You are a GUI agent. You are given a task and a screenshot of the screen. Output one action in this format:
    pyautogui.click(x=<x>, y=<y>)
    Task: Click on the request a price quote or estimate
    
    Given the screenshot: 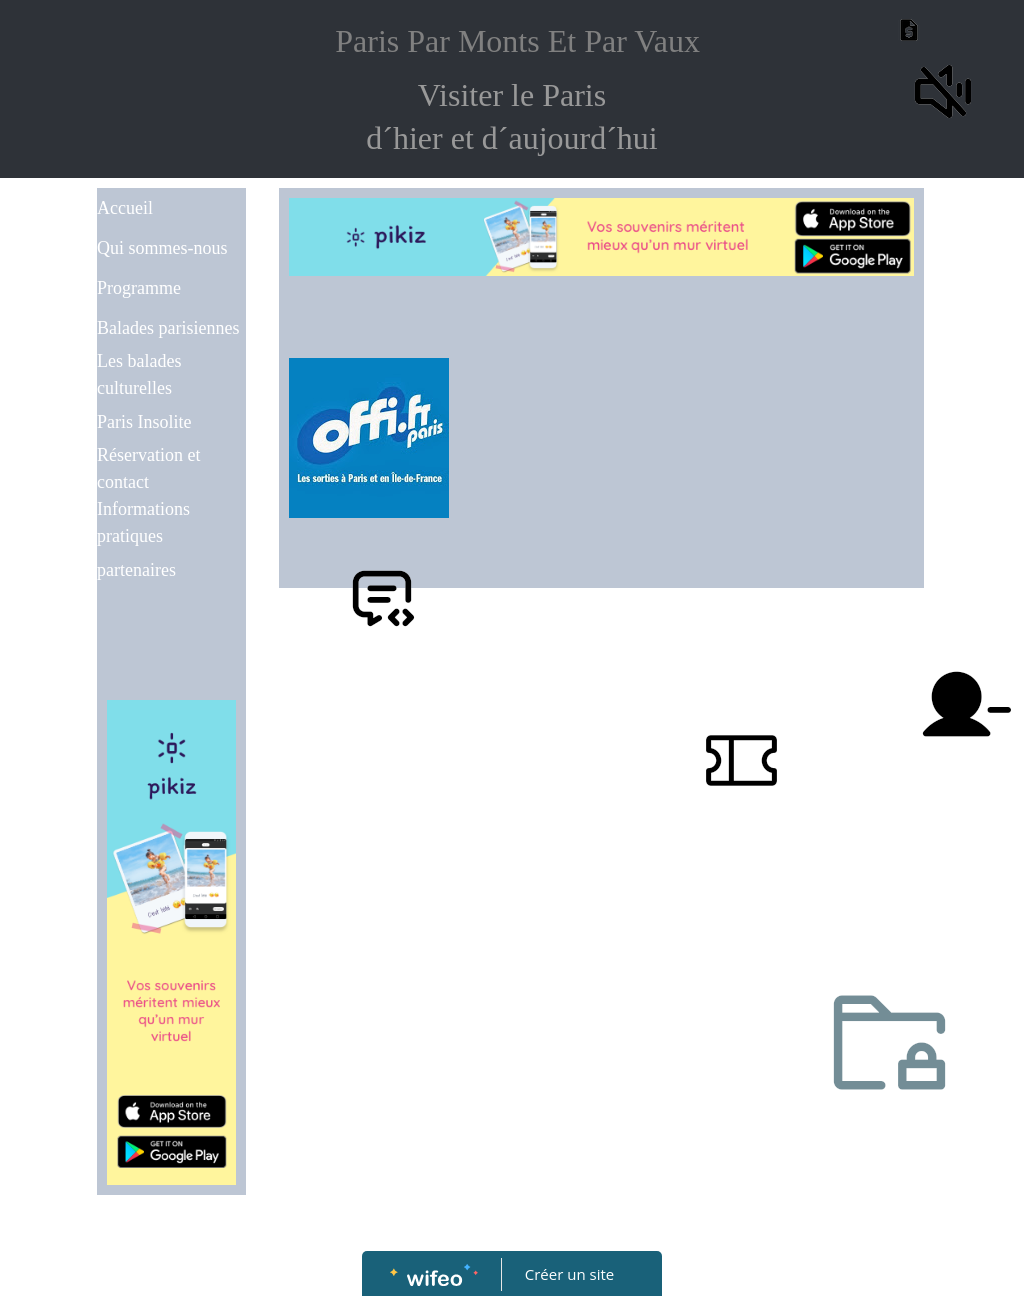 What is the action you would take?
    pyautogui.click(x=909, y=30)
    